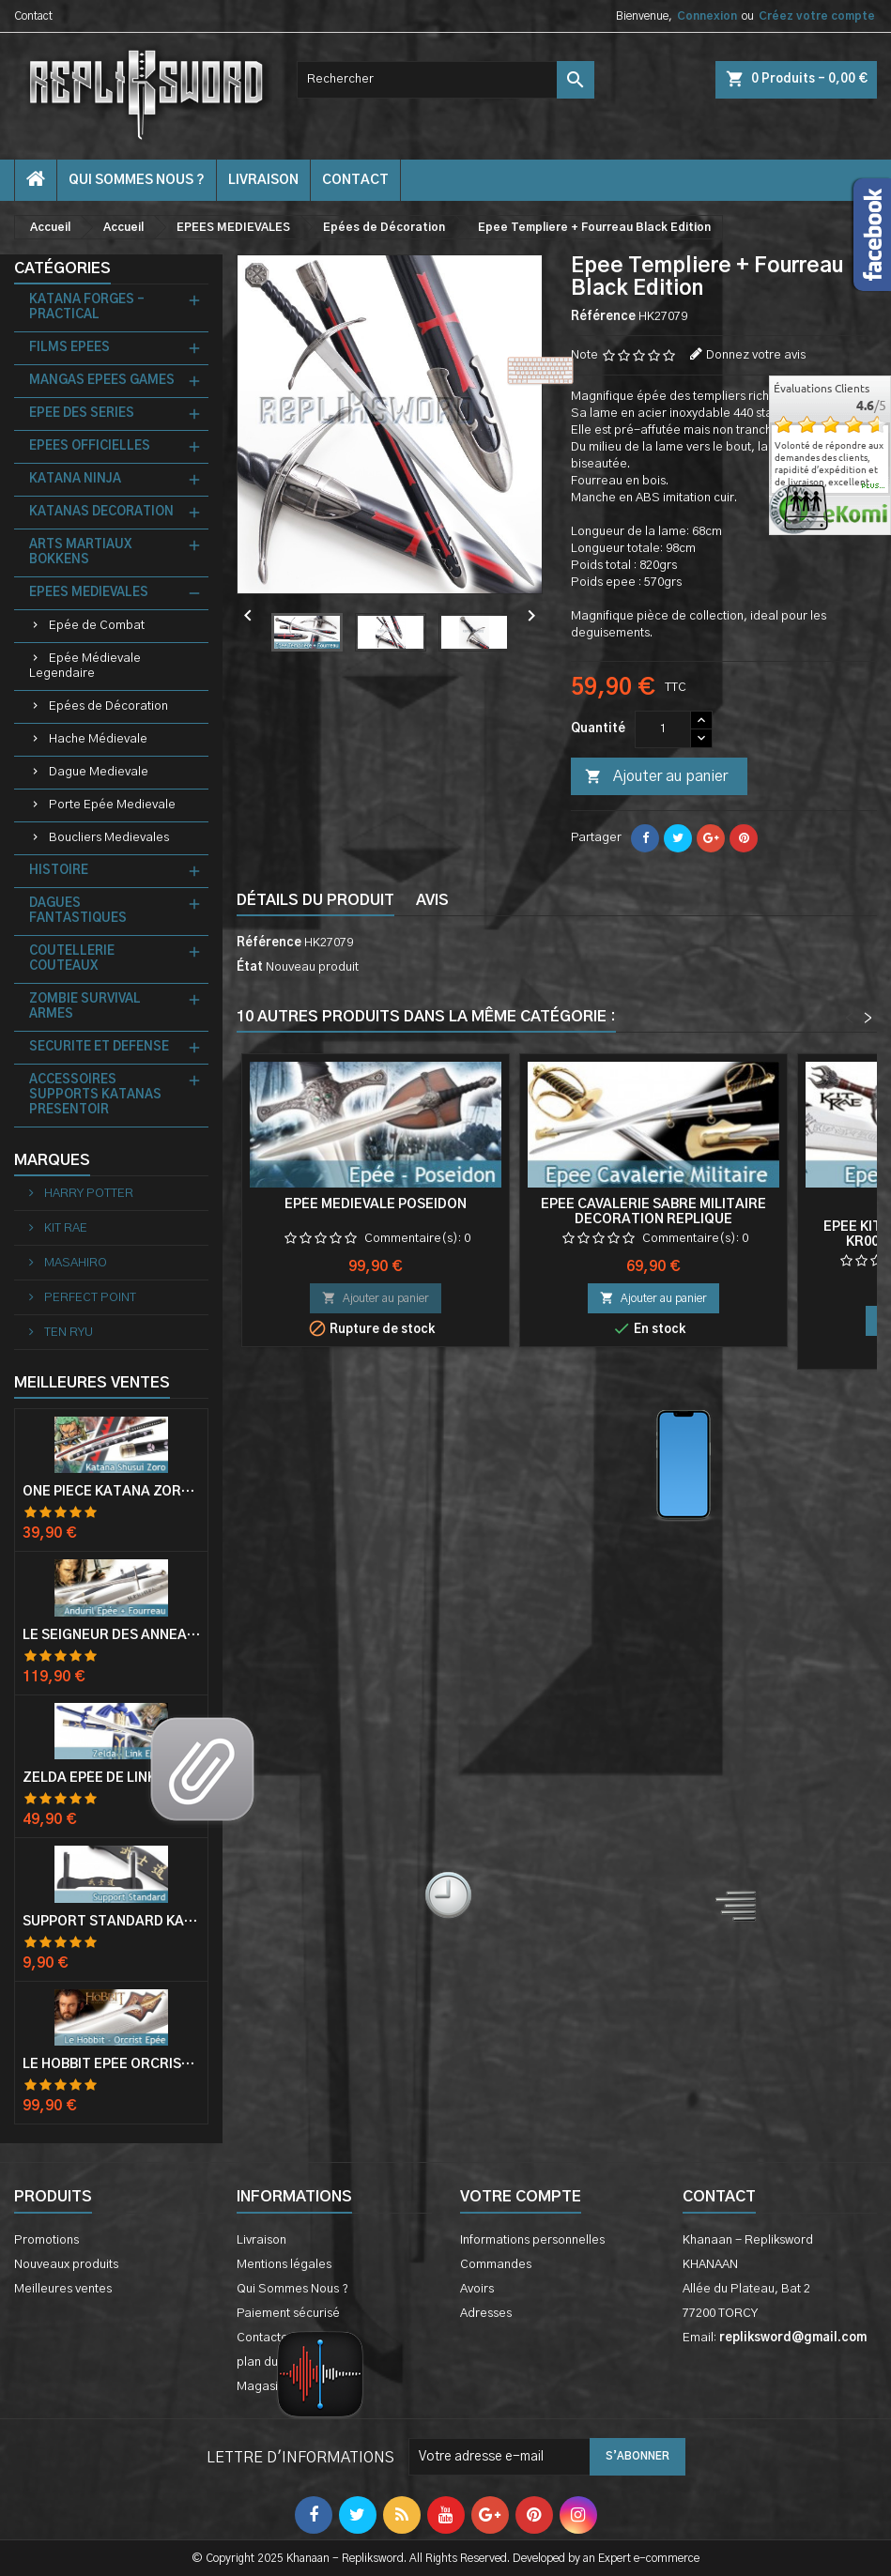 This screenshot has height=2576, width=891. I want to click on iPhone 13 Pro device icon, so click(684, 1466).